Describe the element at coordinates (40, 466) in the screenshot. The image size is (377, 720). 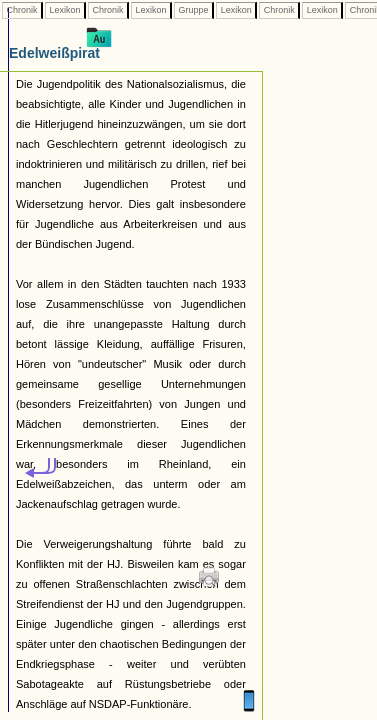
I see `reply to all recipients of an email` at that location.